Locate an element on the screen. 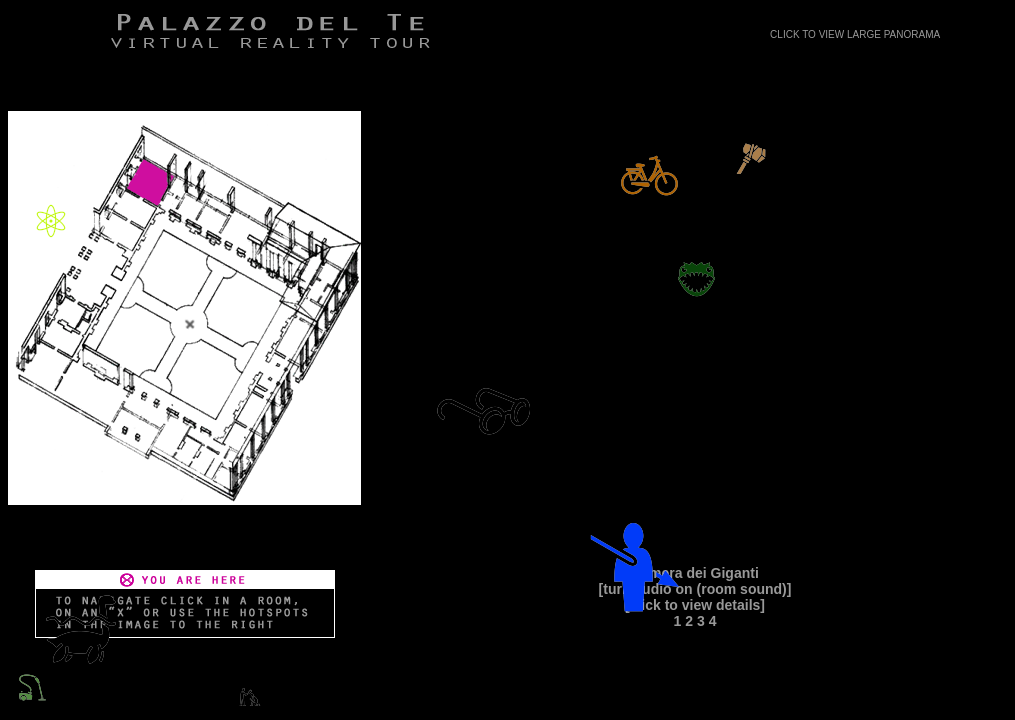 The image size is (1015, 720). access science or physics-related content is located at coordinates (51, 221).